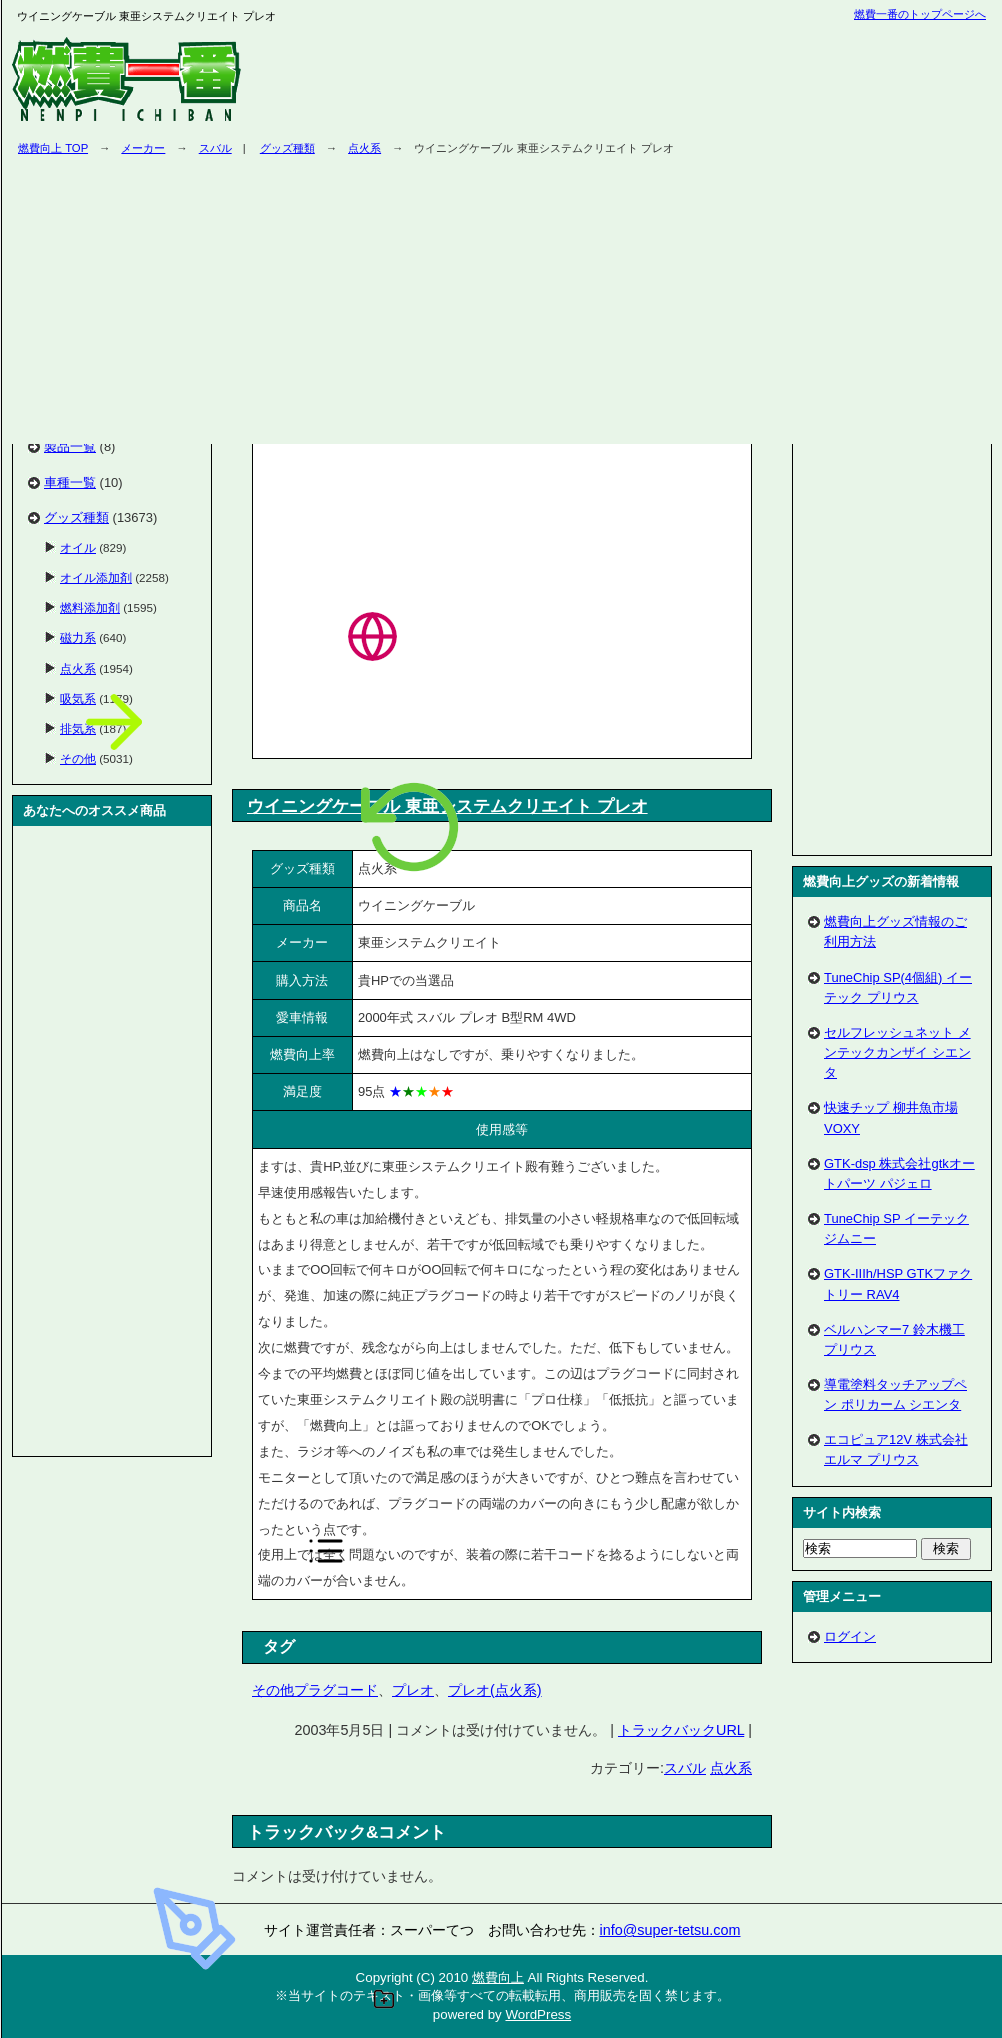 The width and height of the screenshot is (1002, 2038). I want to click on create a new folder, so click(384, 1999).